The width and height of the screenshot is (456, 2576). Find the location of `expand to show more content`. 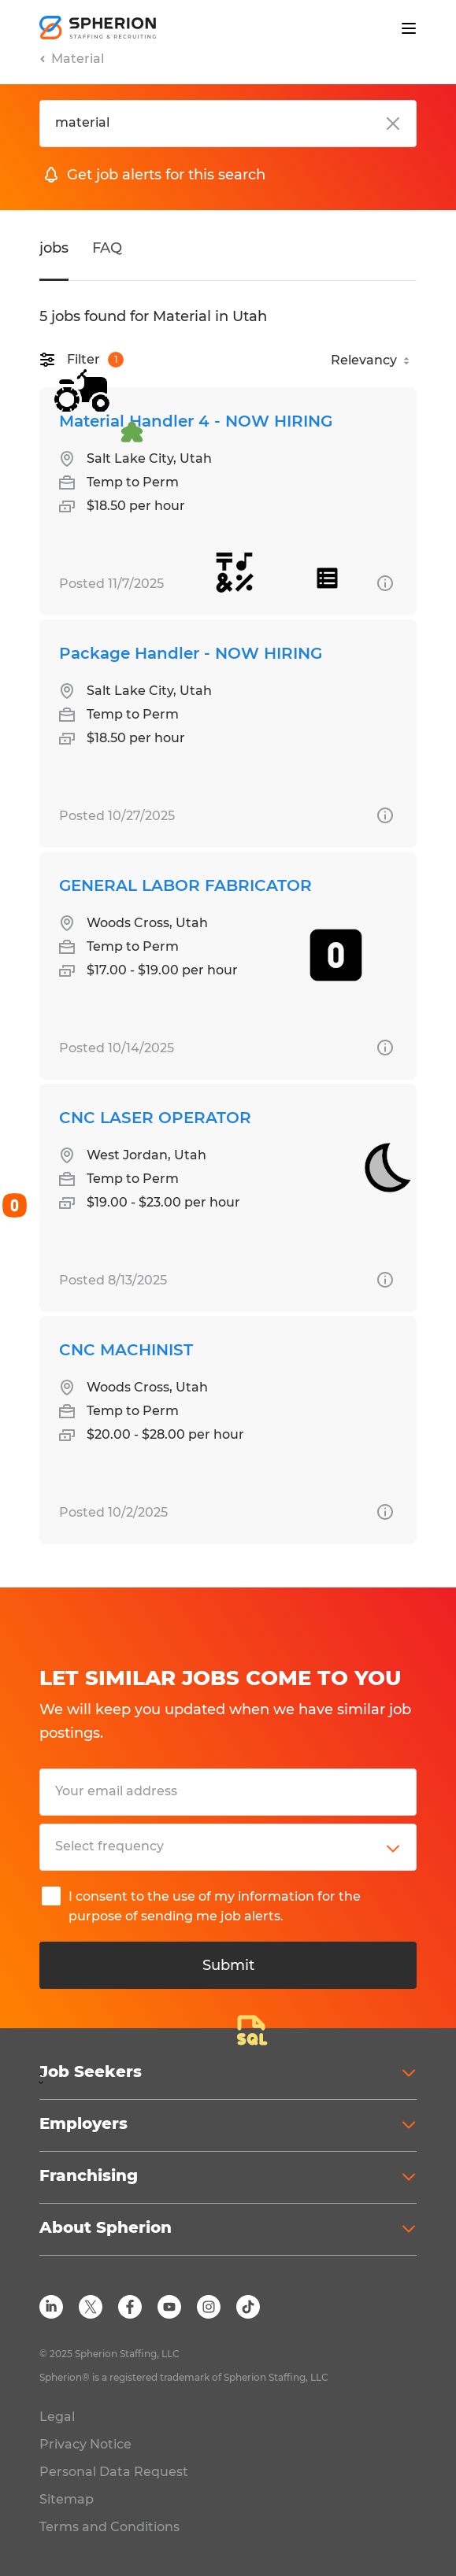

expand to show more content is located at coordinates (41, 2079).